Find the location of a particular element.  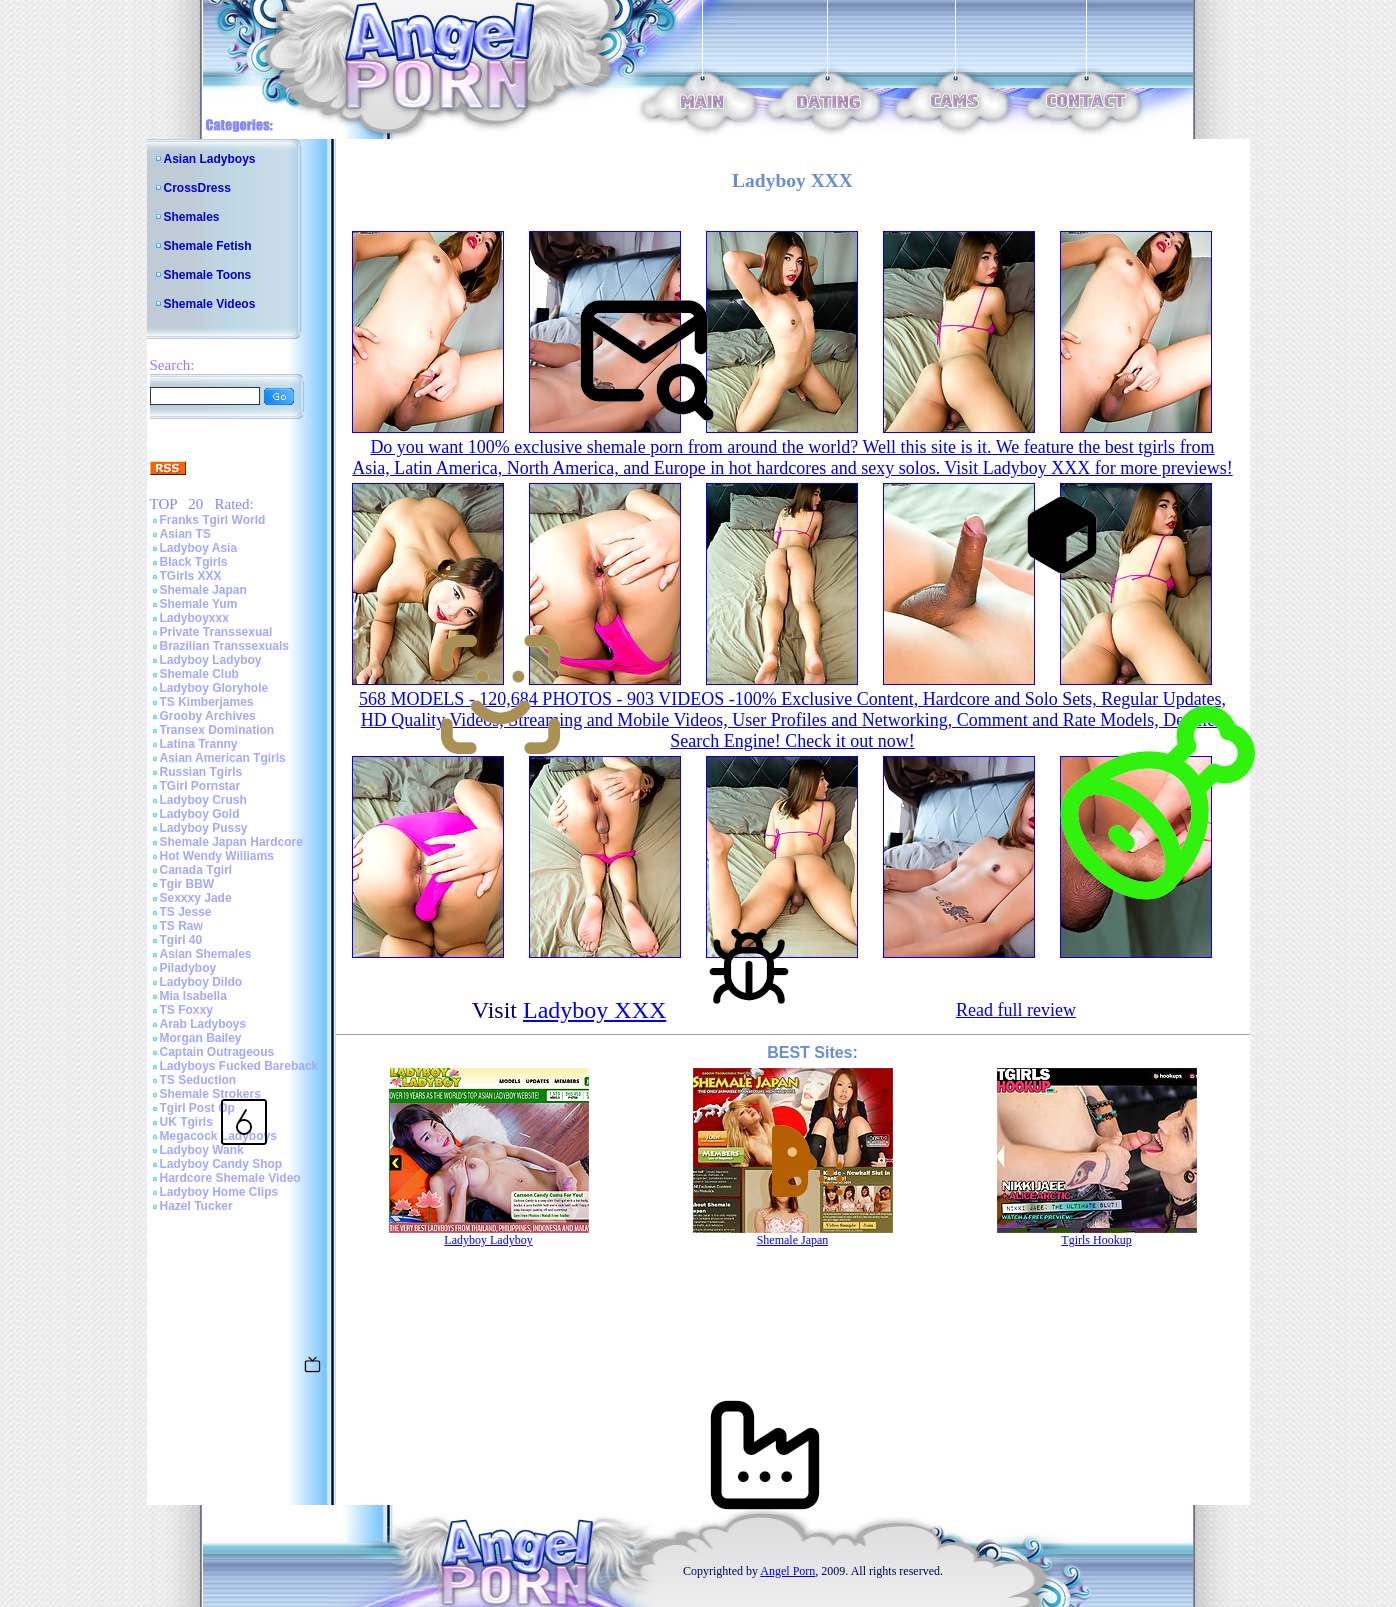

view manufacturing or production settings is located at coordinates (765, 1455).